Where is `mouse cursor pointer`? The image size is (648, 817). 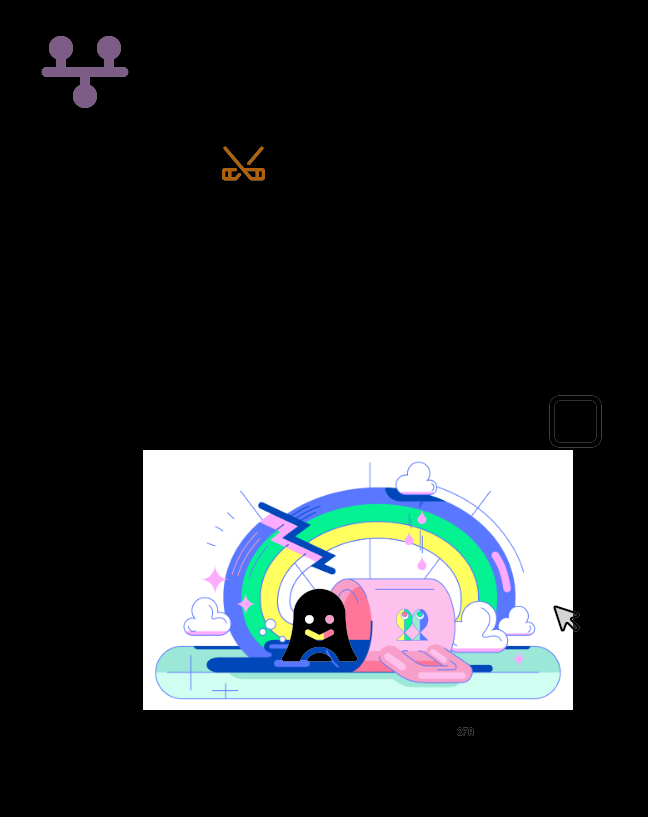
mouse cursor pointer is located at coordinates (566, 618).